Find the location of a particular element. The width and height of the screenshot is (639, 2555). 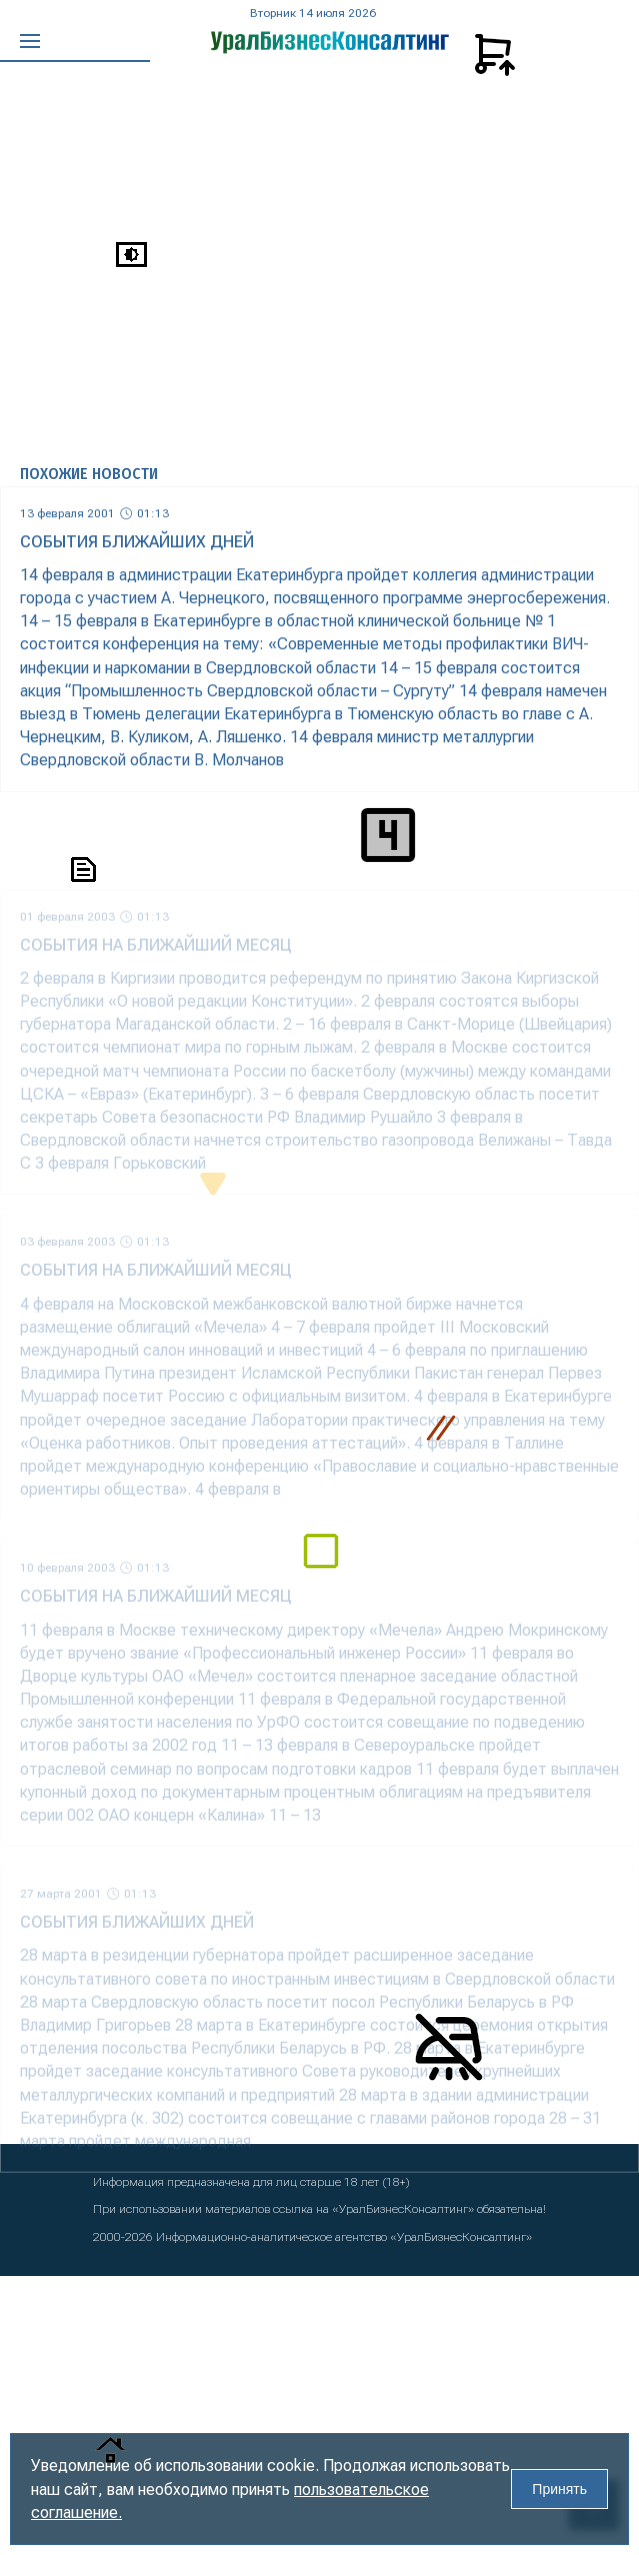

access home or housing services is located at coordinates (110, 2450).